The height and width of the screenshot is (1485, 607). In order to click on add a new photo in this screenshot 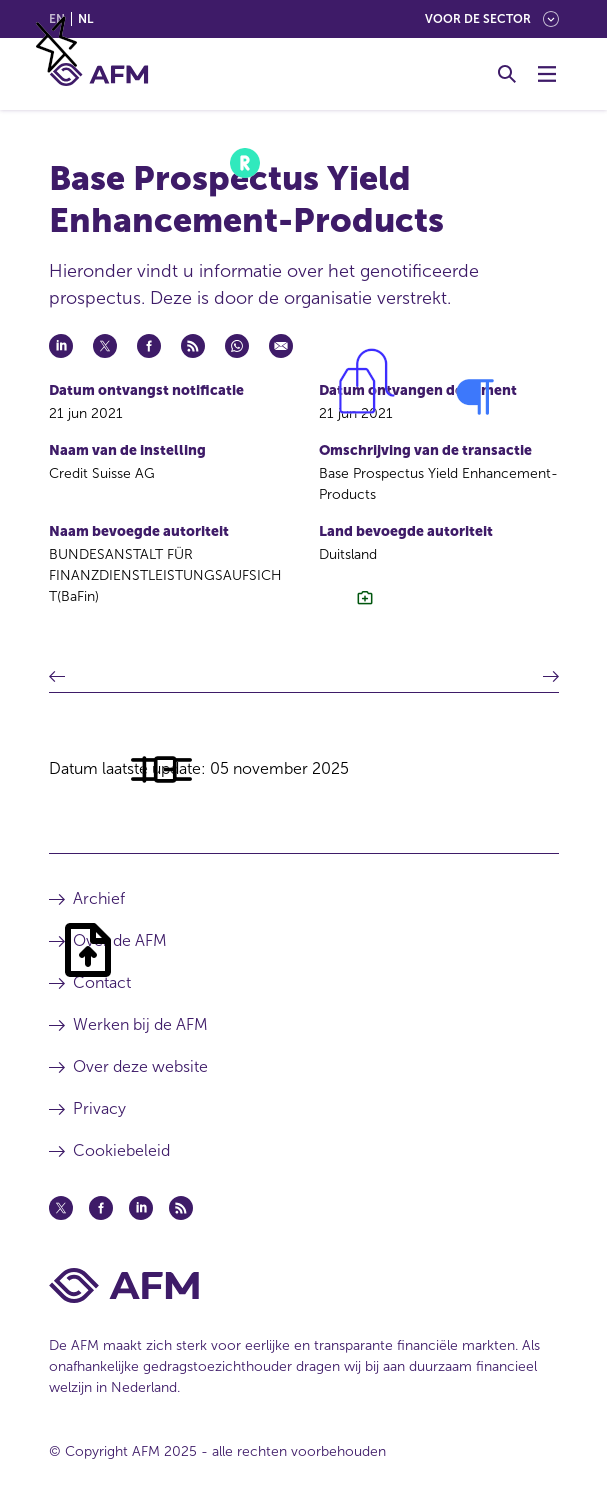, I will do `click(365, 598)`.